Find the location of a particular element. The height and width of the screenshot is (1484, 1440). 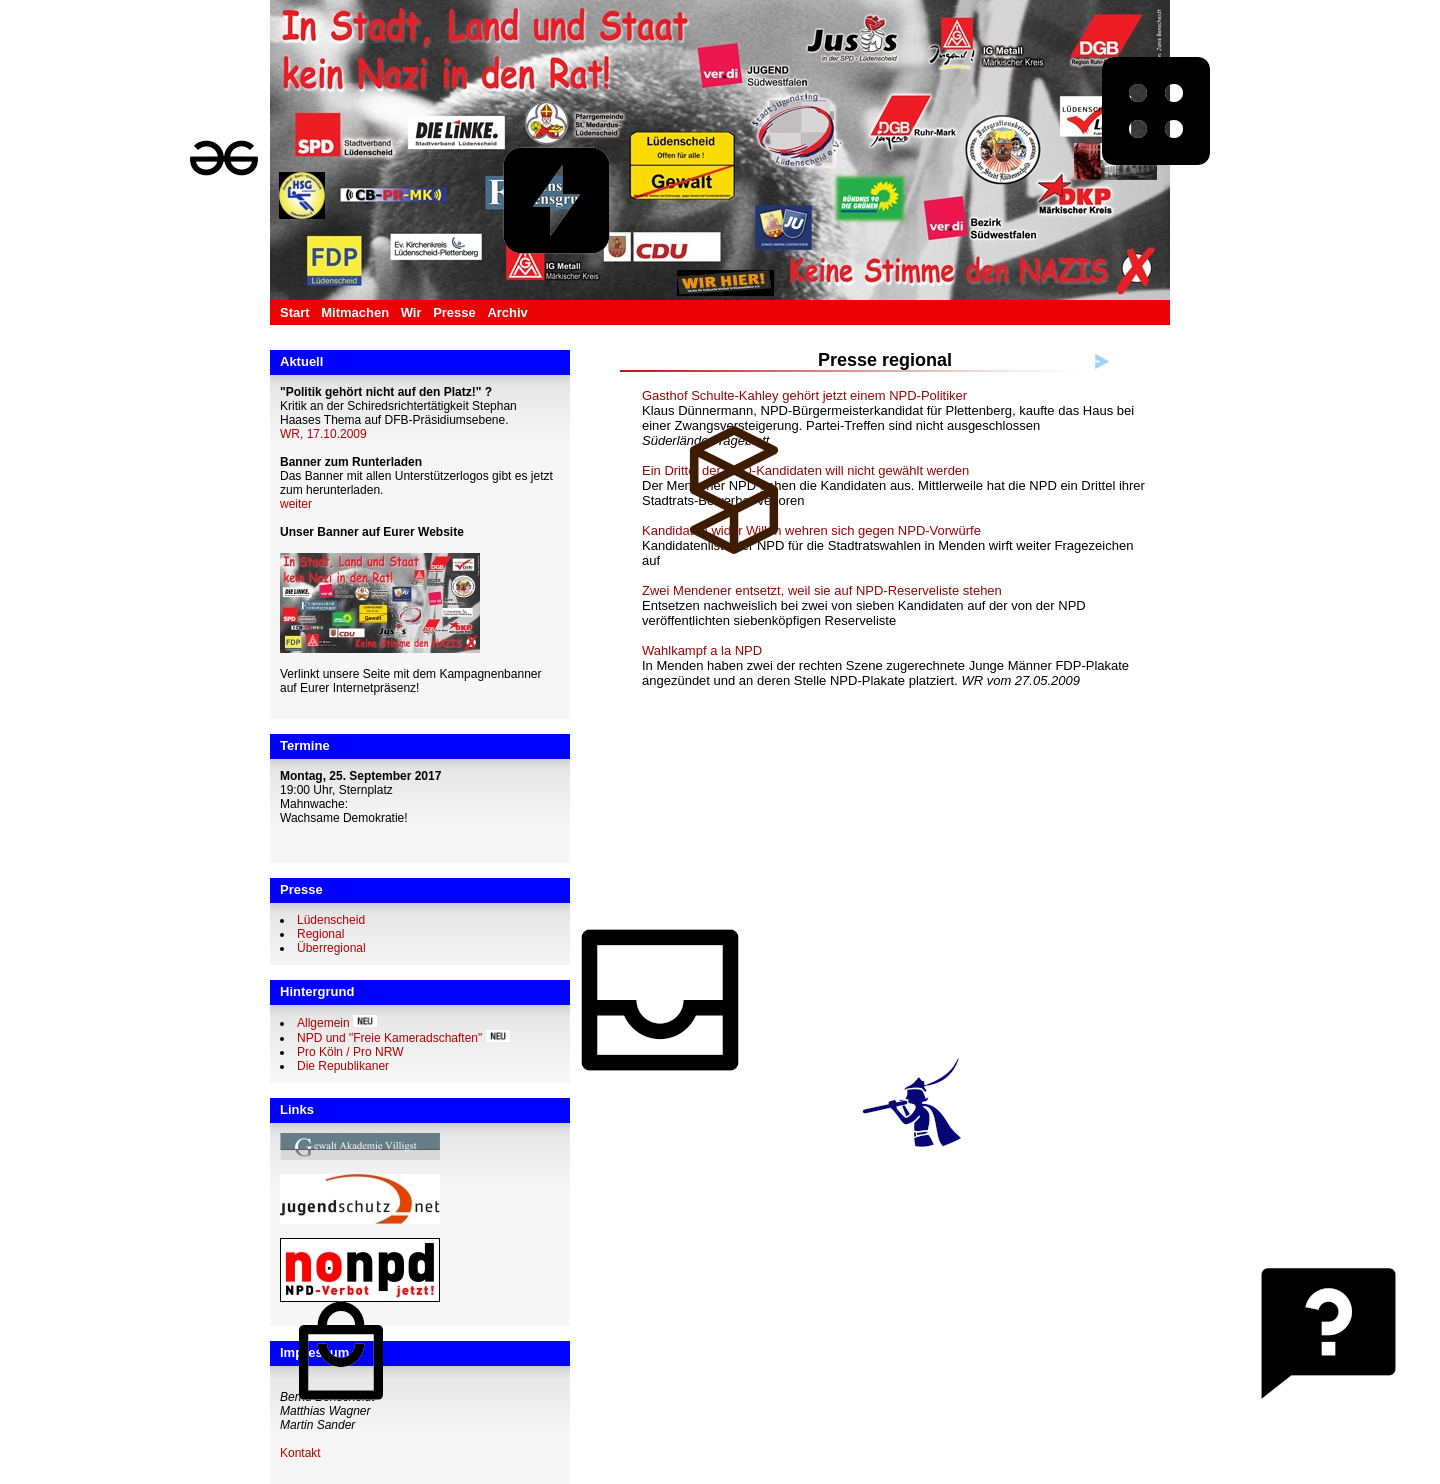

skypack logo is located at coordinates (734, 490).